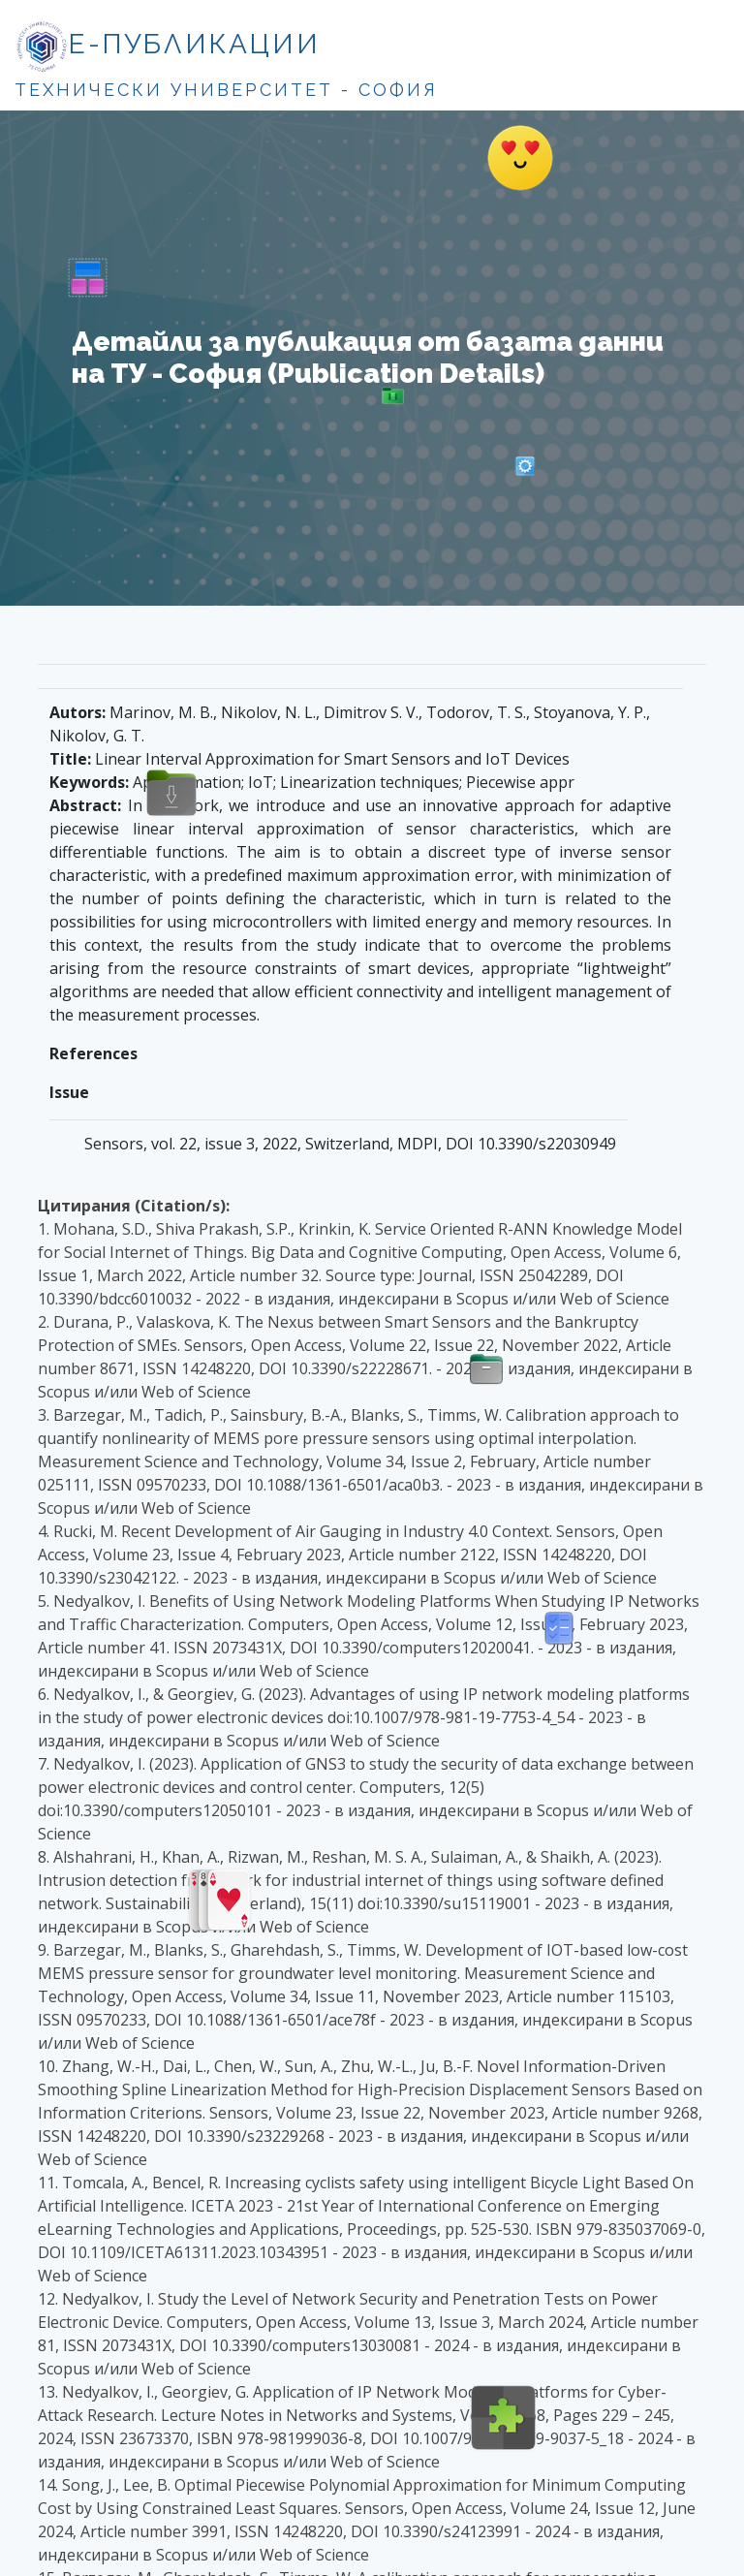  What do you see at coordinates (486, 1368) in the screenshot?
I see `open the file manager` at bounding box center [486, 1368].